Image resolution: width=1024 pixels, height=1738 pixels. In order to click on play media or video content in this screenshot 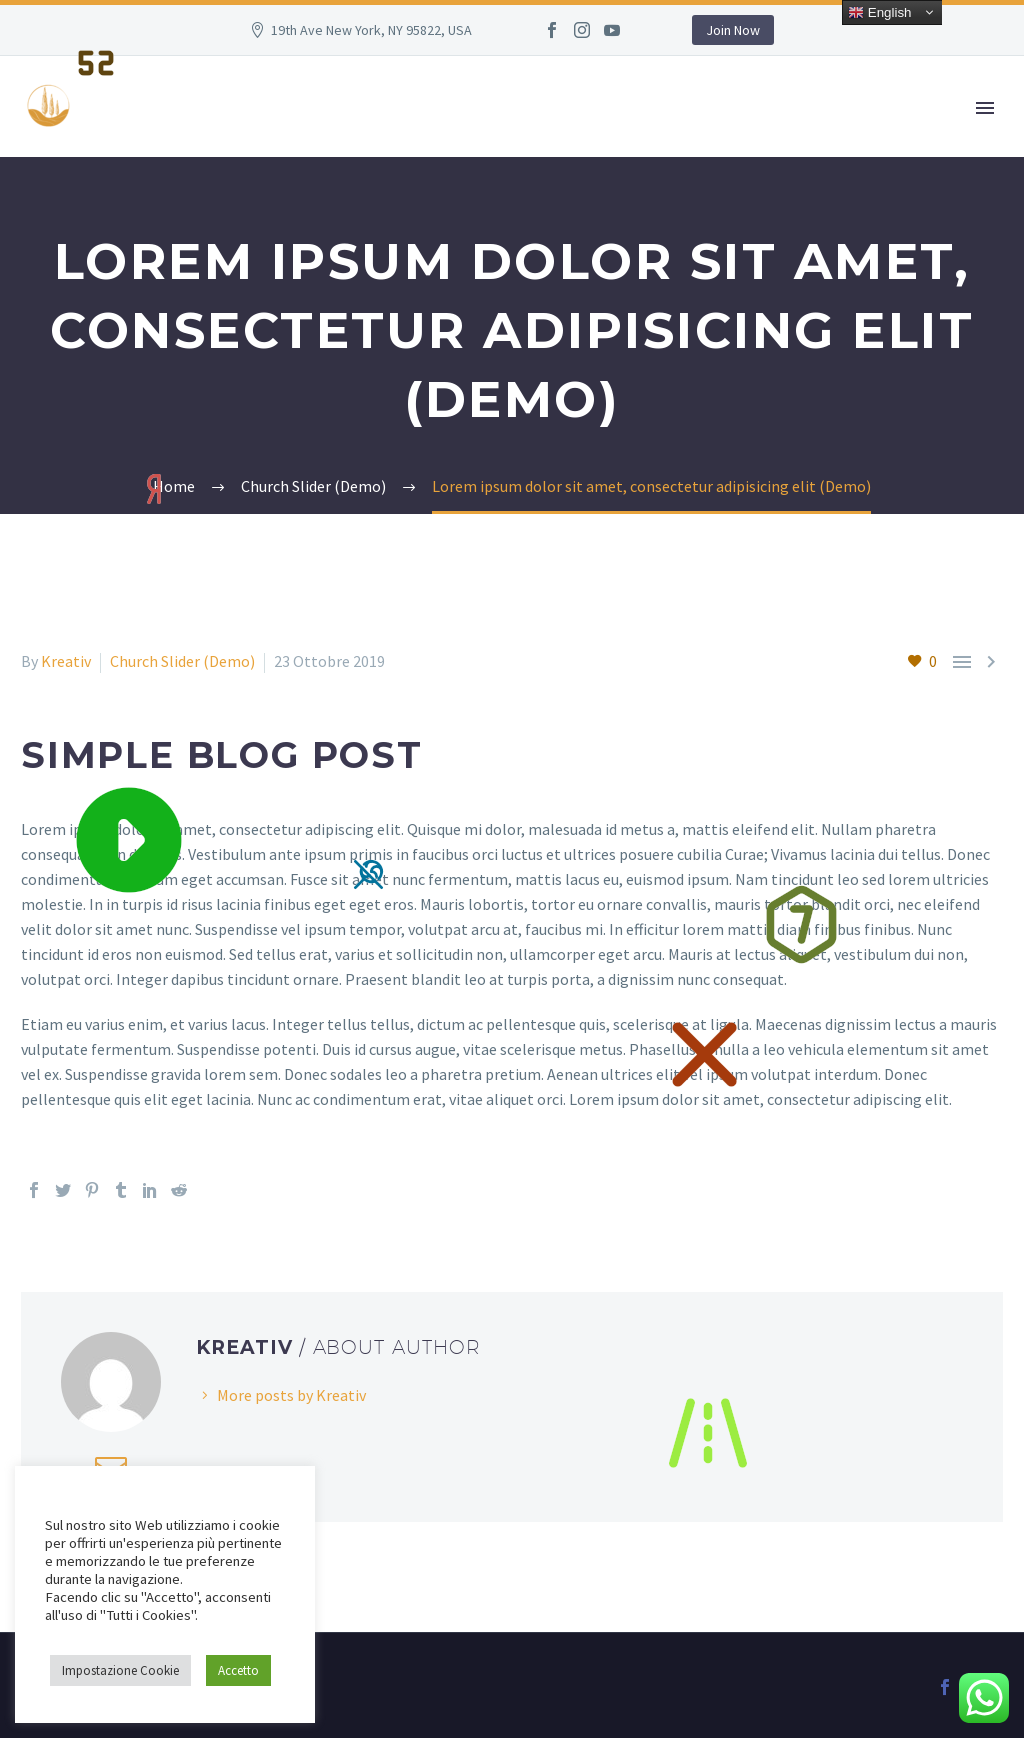, I will do `click(129, 840)`.